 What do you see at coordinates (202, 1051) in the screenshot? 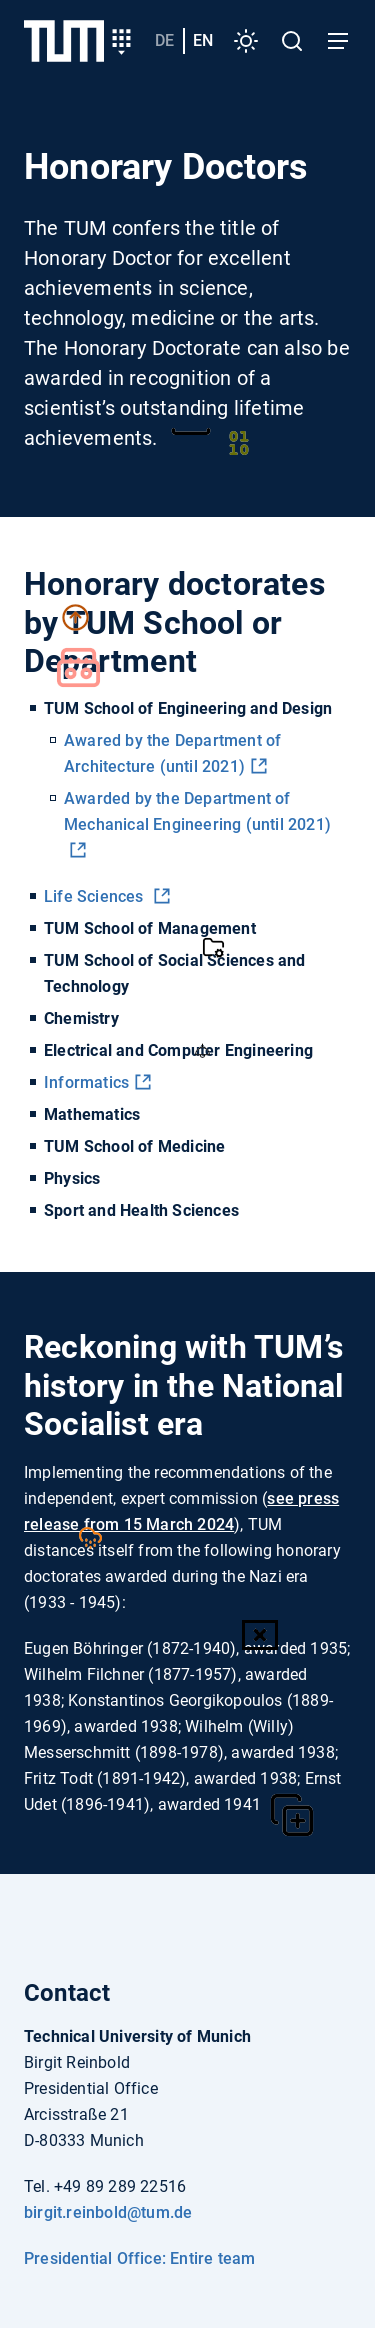
I see `toggle pendant lamp or ceiling light` at bounding box center [202, 1051].